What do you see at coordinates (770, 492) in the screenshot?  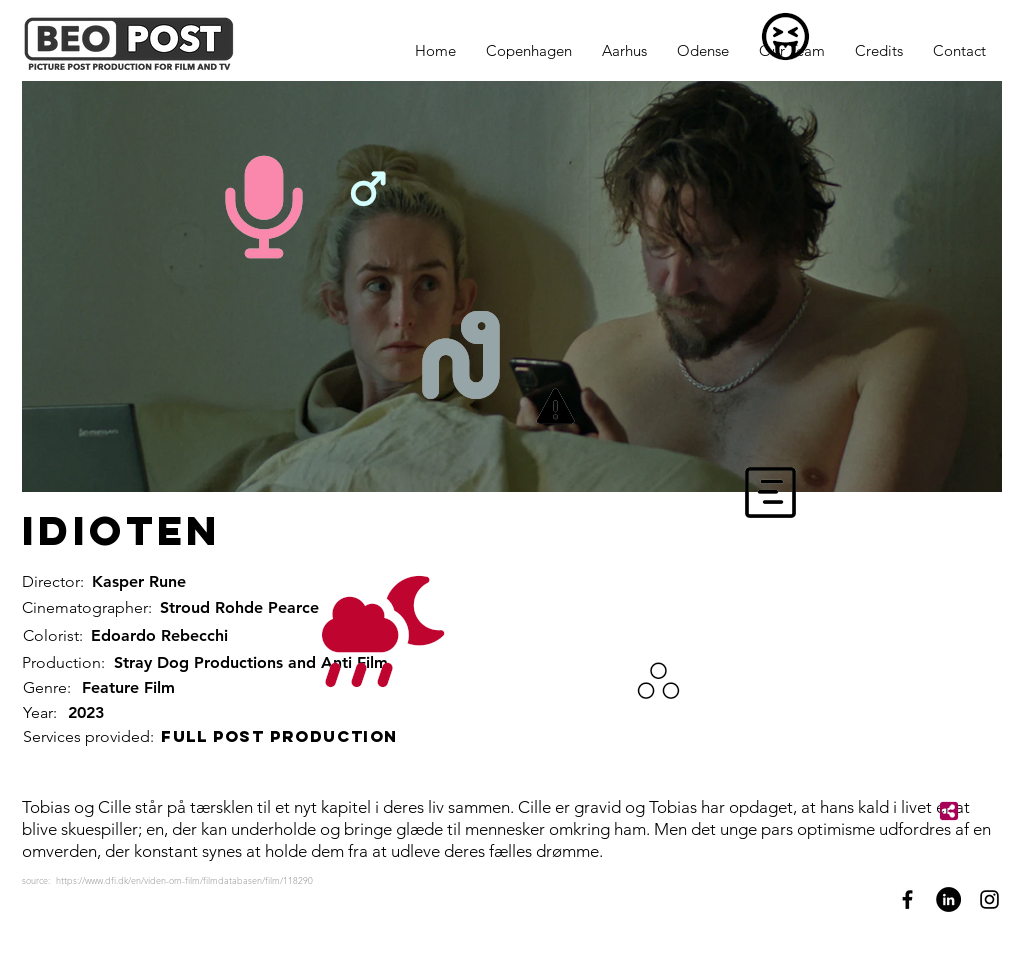 I see `view project roadmap or timeline` at bounding box center [770, 492].